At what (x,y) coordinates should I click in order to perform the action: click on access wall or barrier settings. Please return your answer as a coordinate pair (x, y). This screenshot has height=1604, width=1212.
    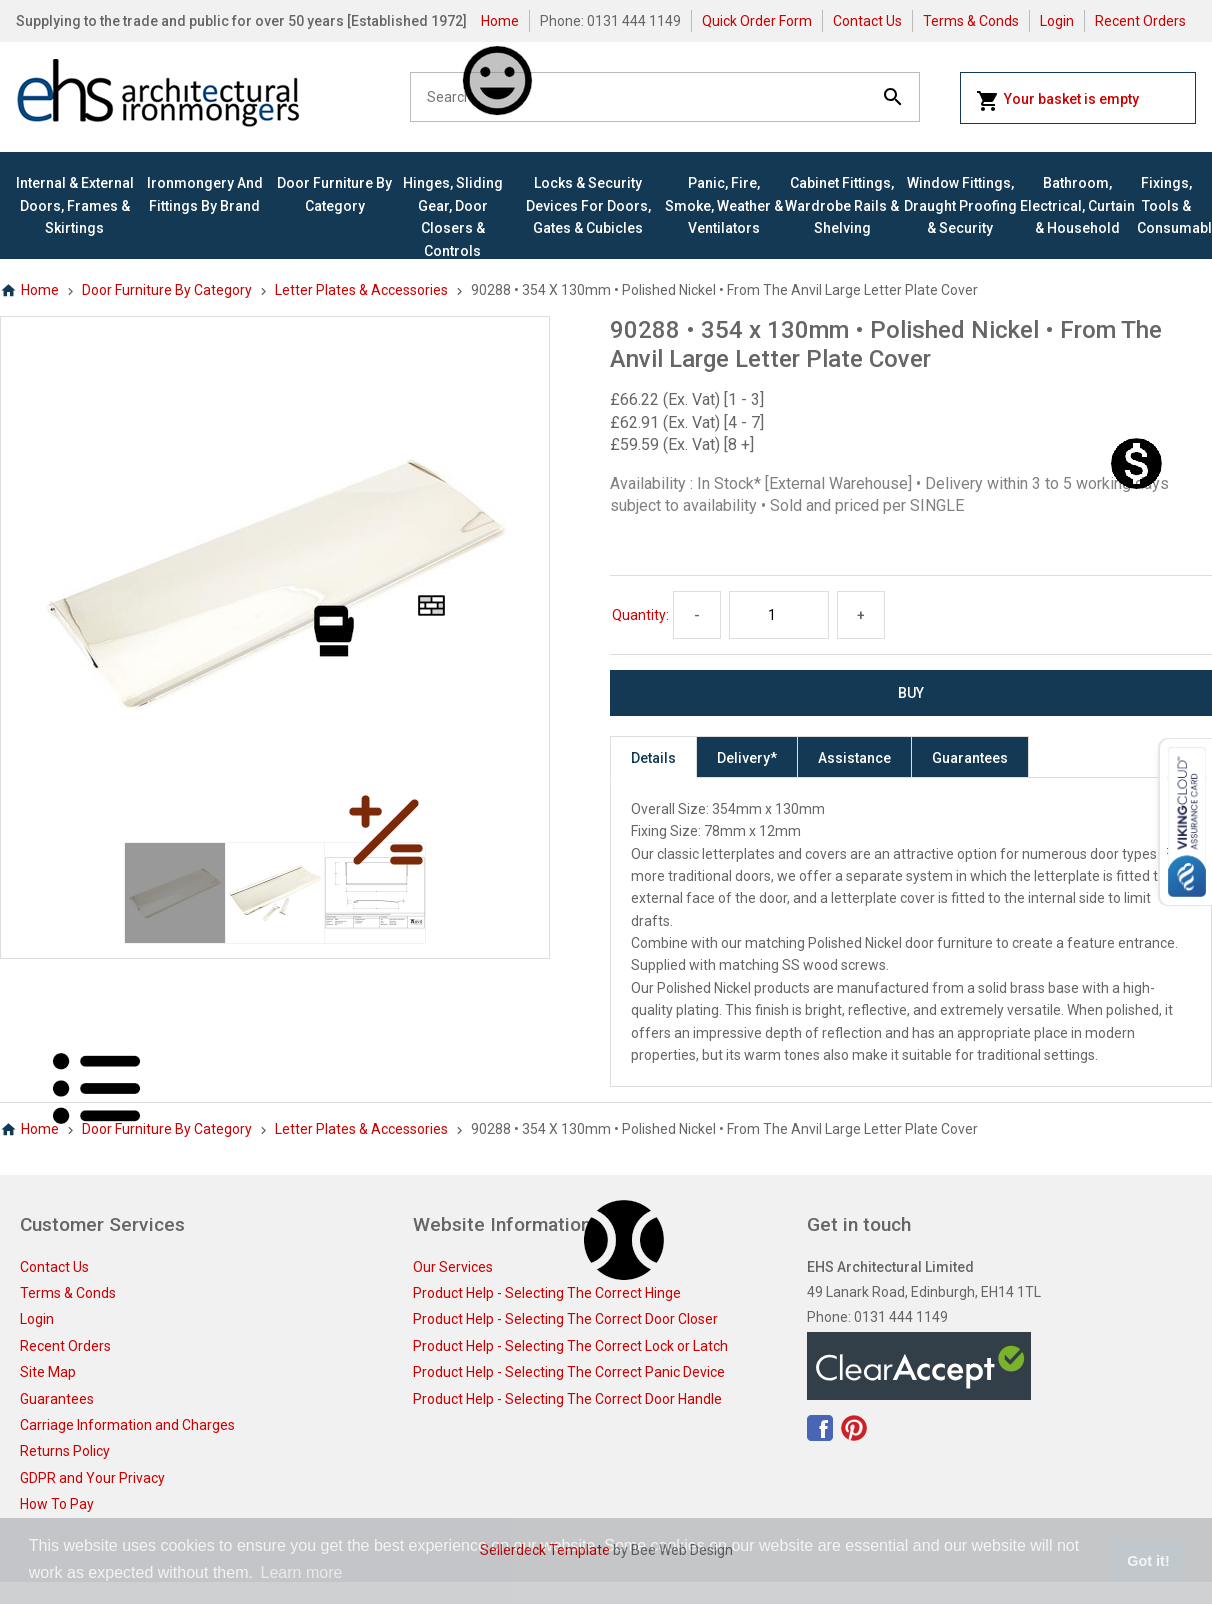
    Looking at the image, I should click on (431, 605).